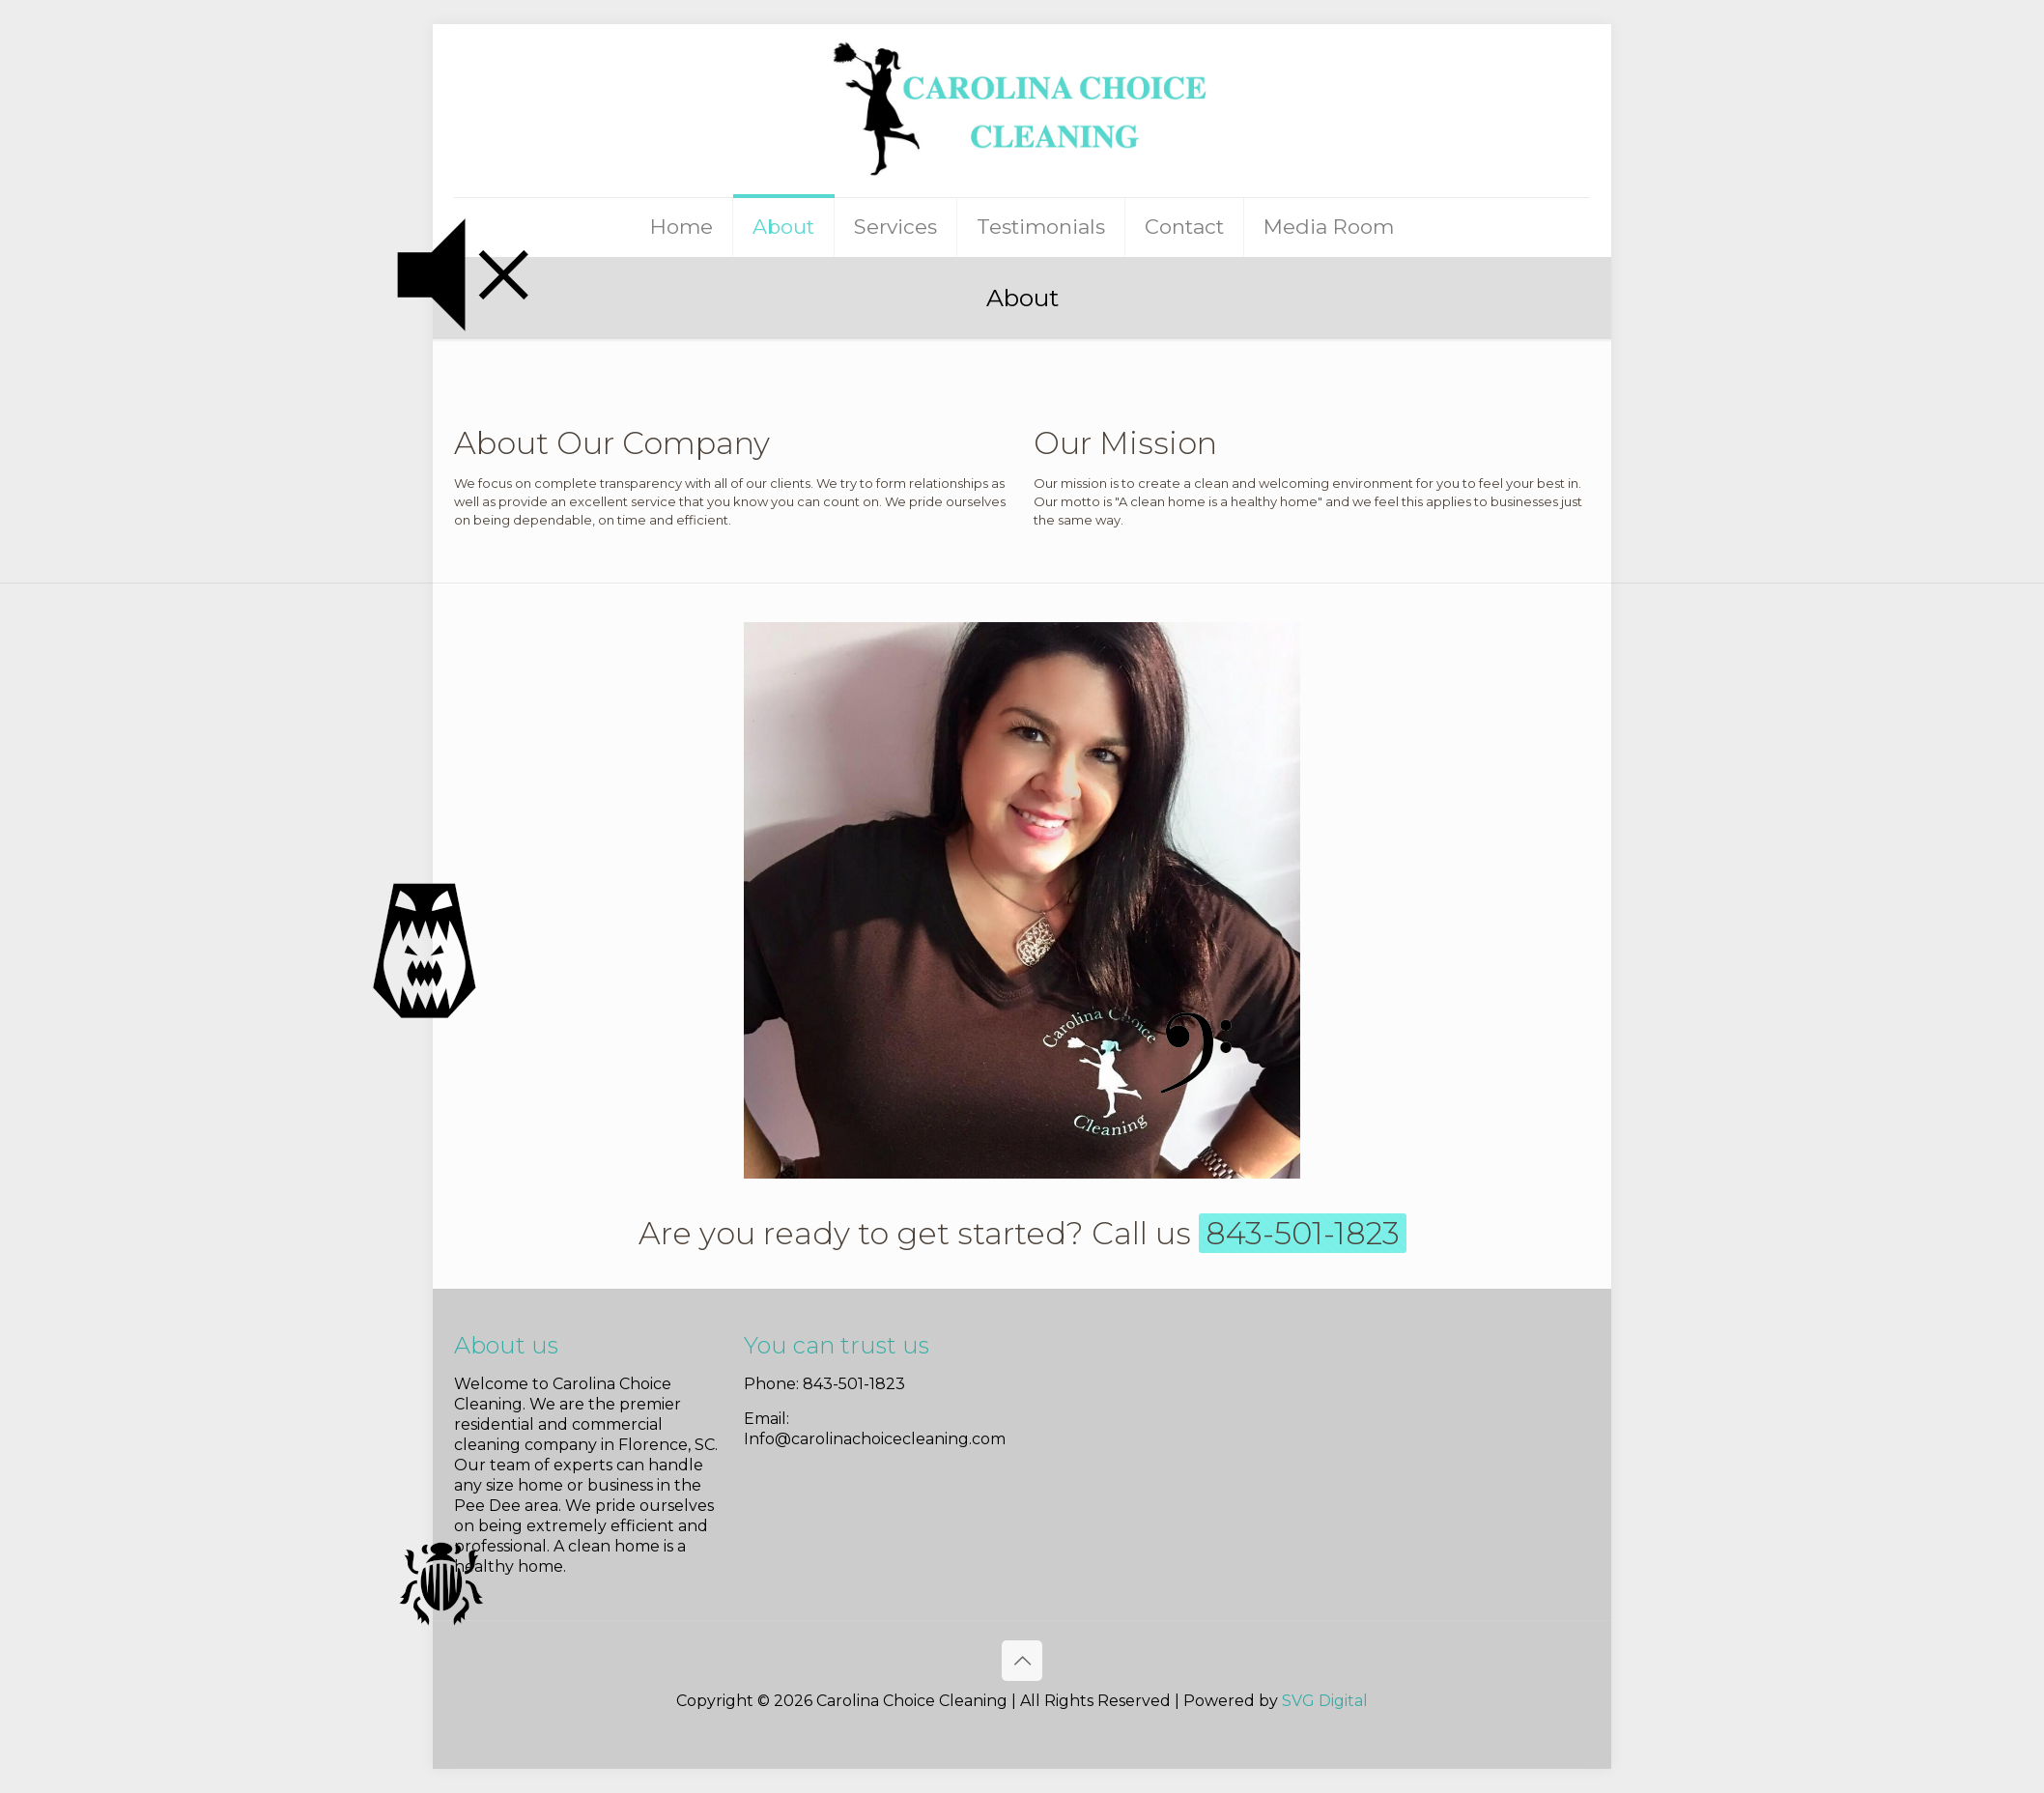  What do you see at coordinates (441, 1584) in the screenshot?
I see `egyptian or ancient history themed game element` at bounding box center [441, 1584].